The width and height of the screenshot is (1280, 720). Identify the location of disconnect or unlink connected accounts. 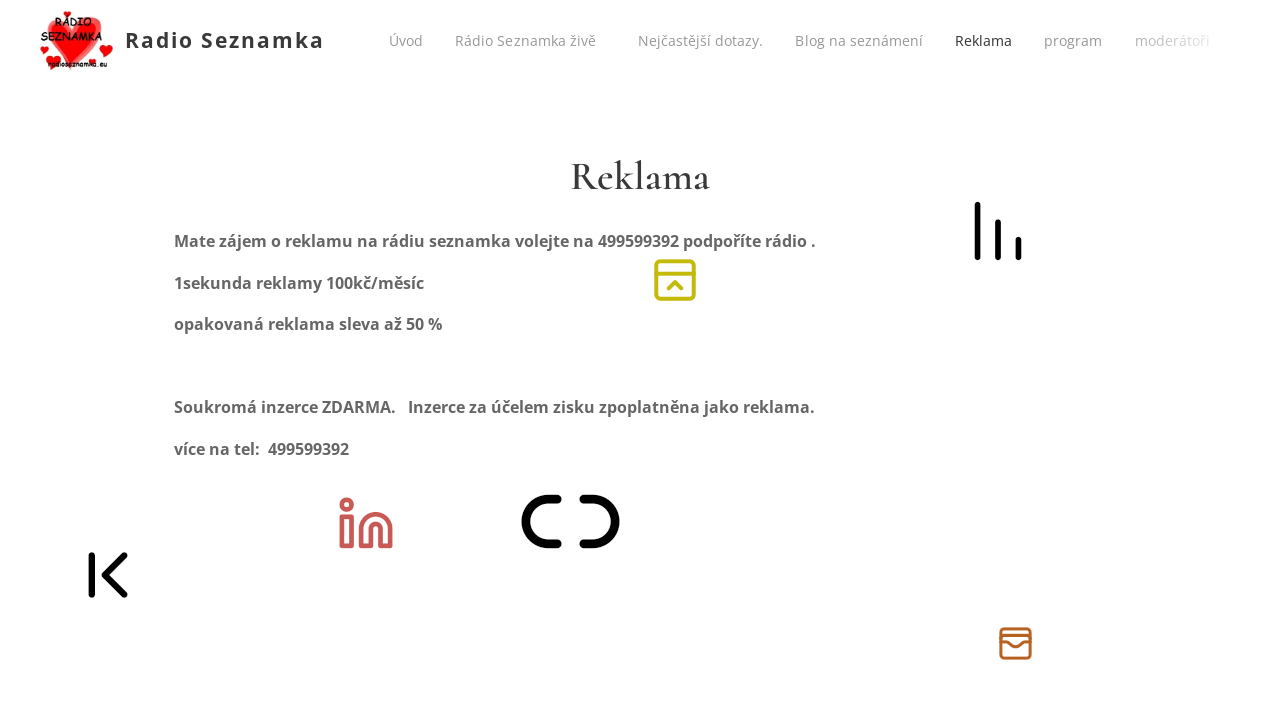
(570, 521).